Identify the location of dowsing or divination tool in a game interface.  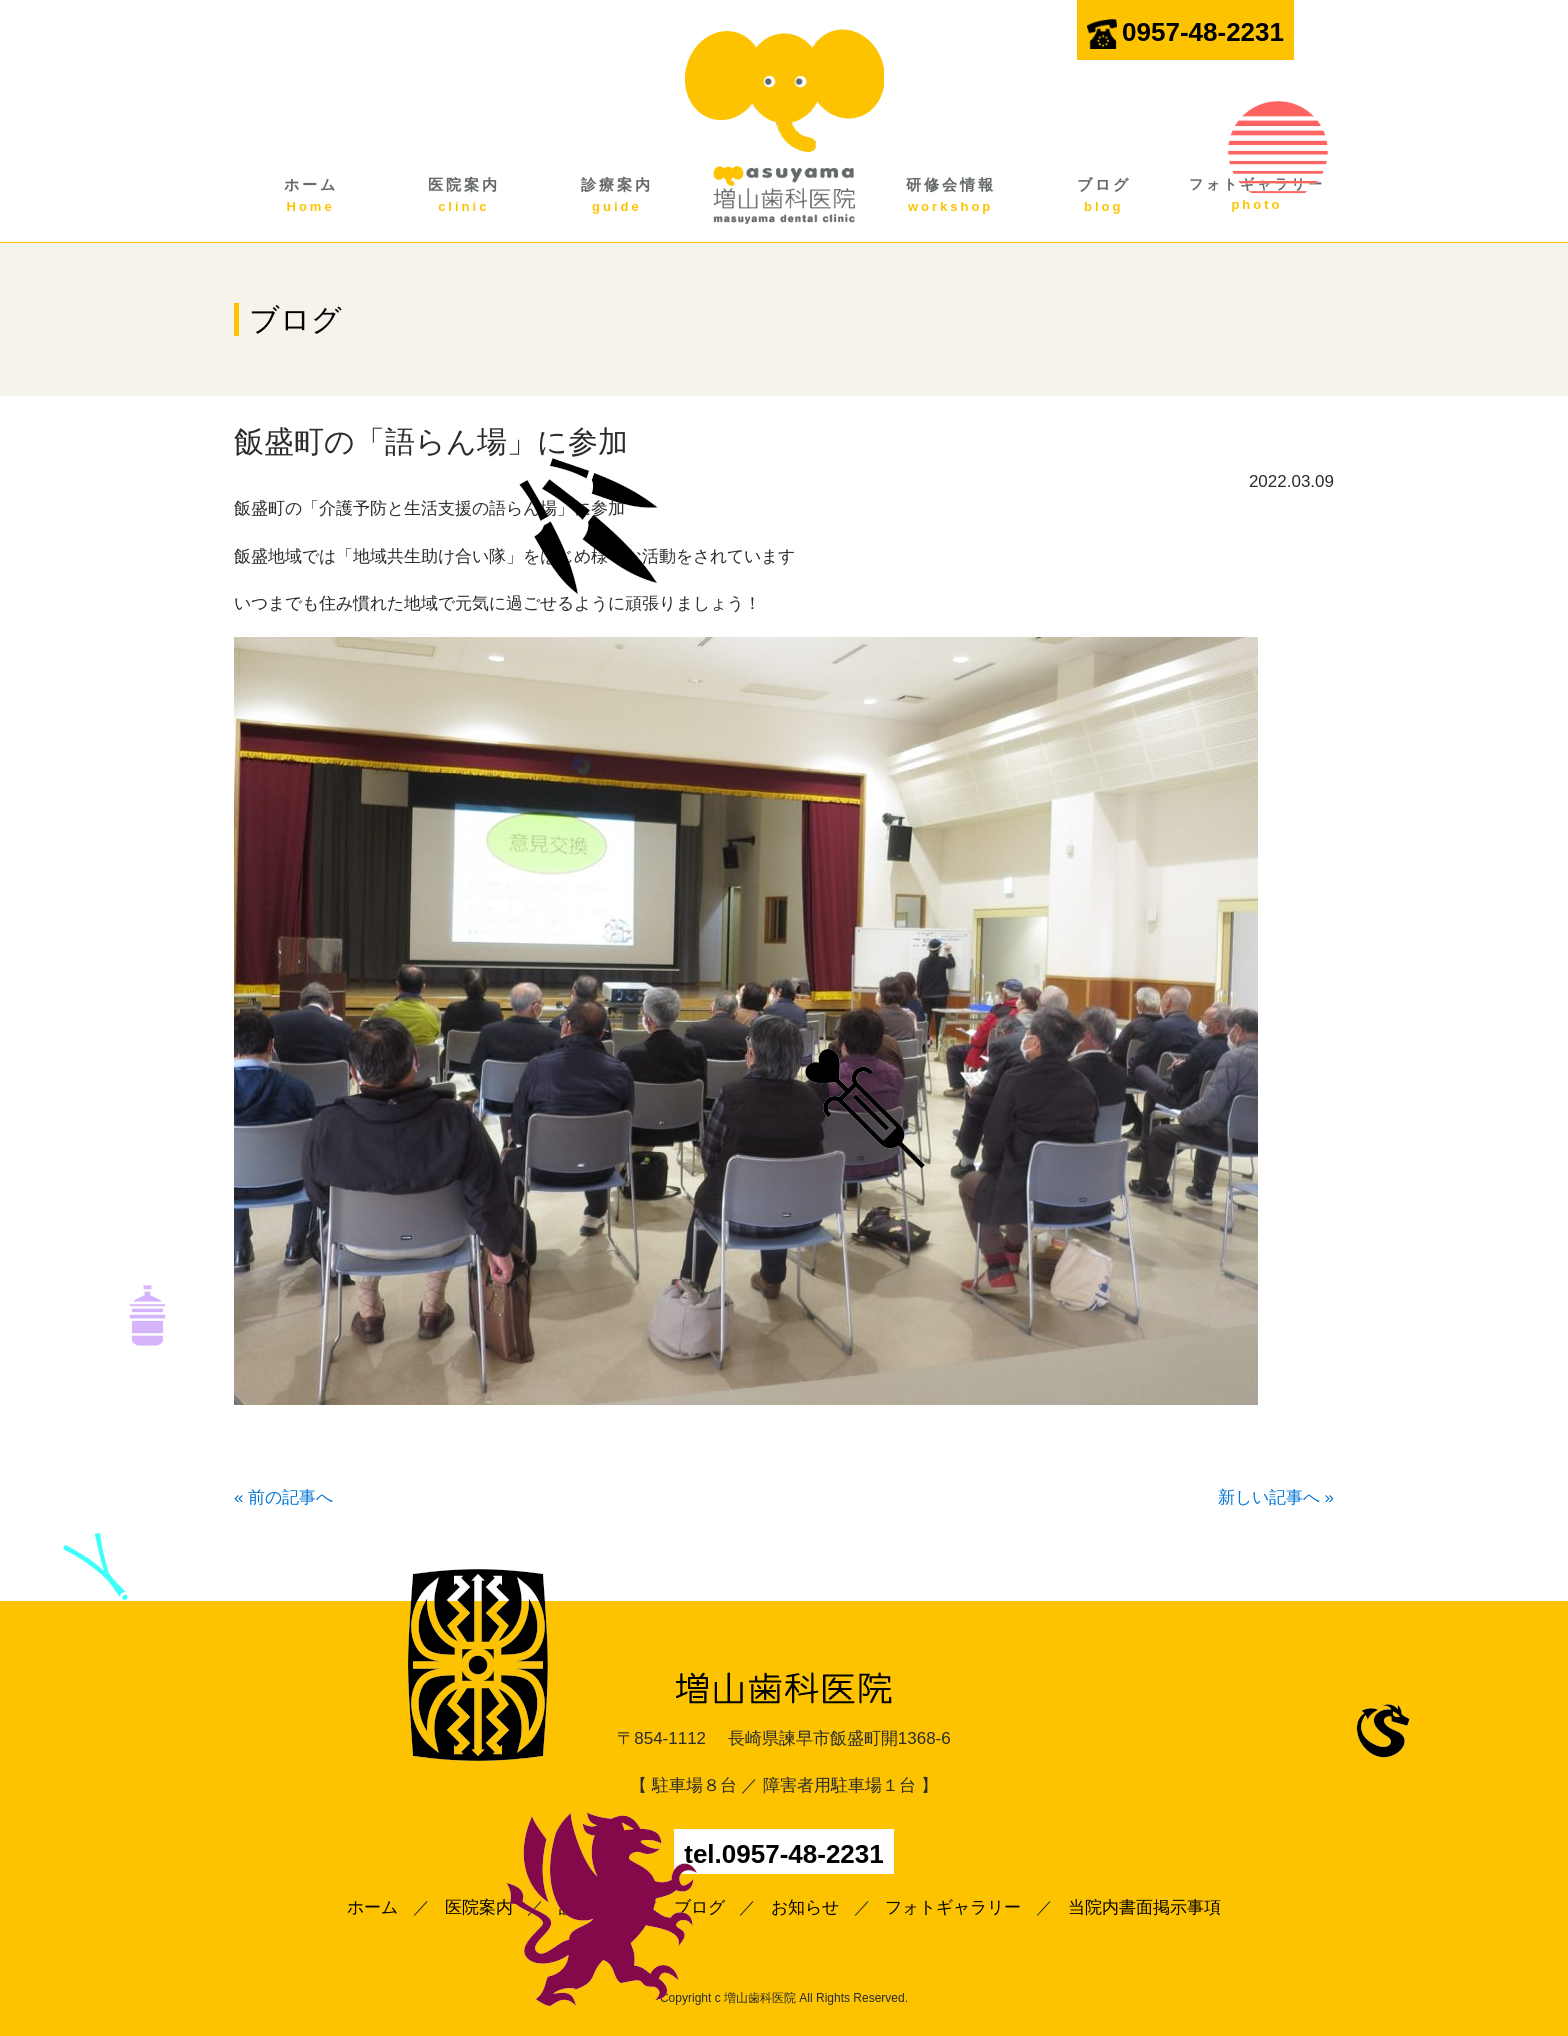
(95, 1566).